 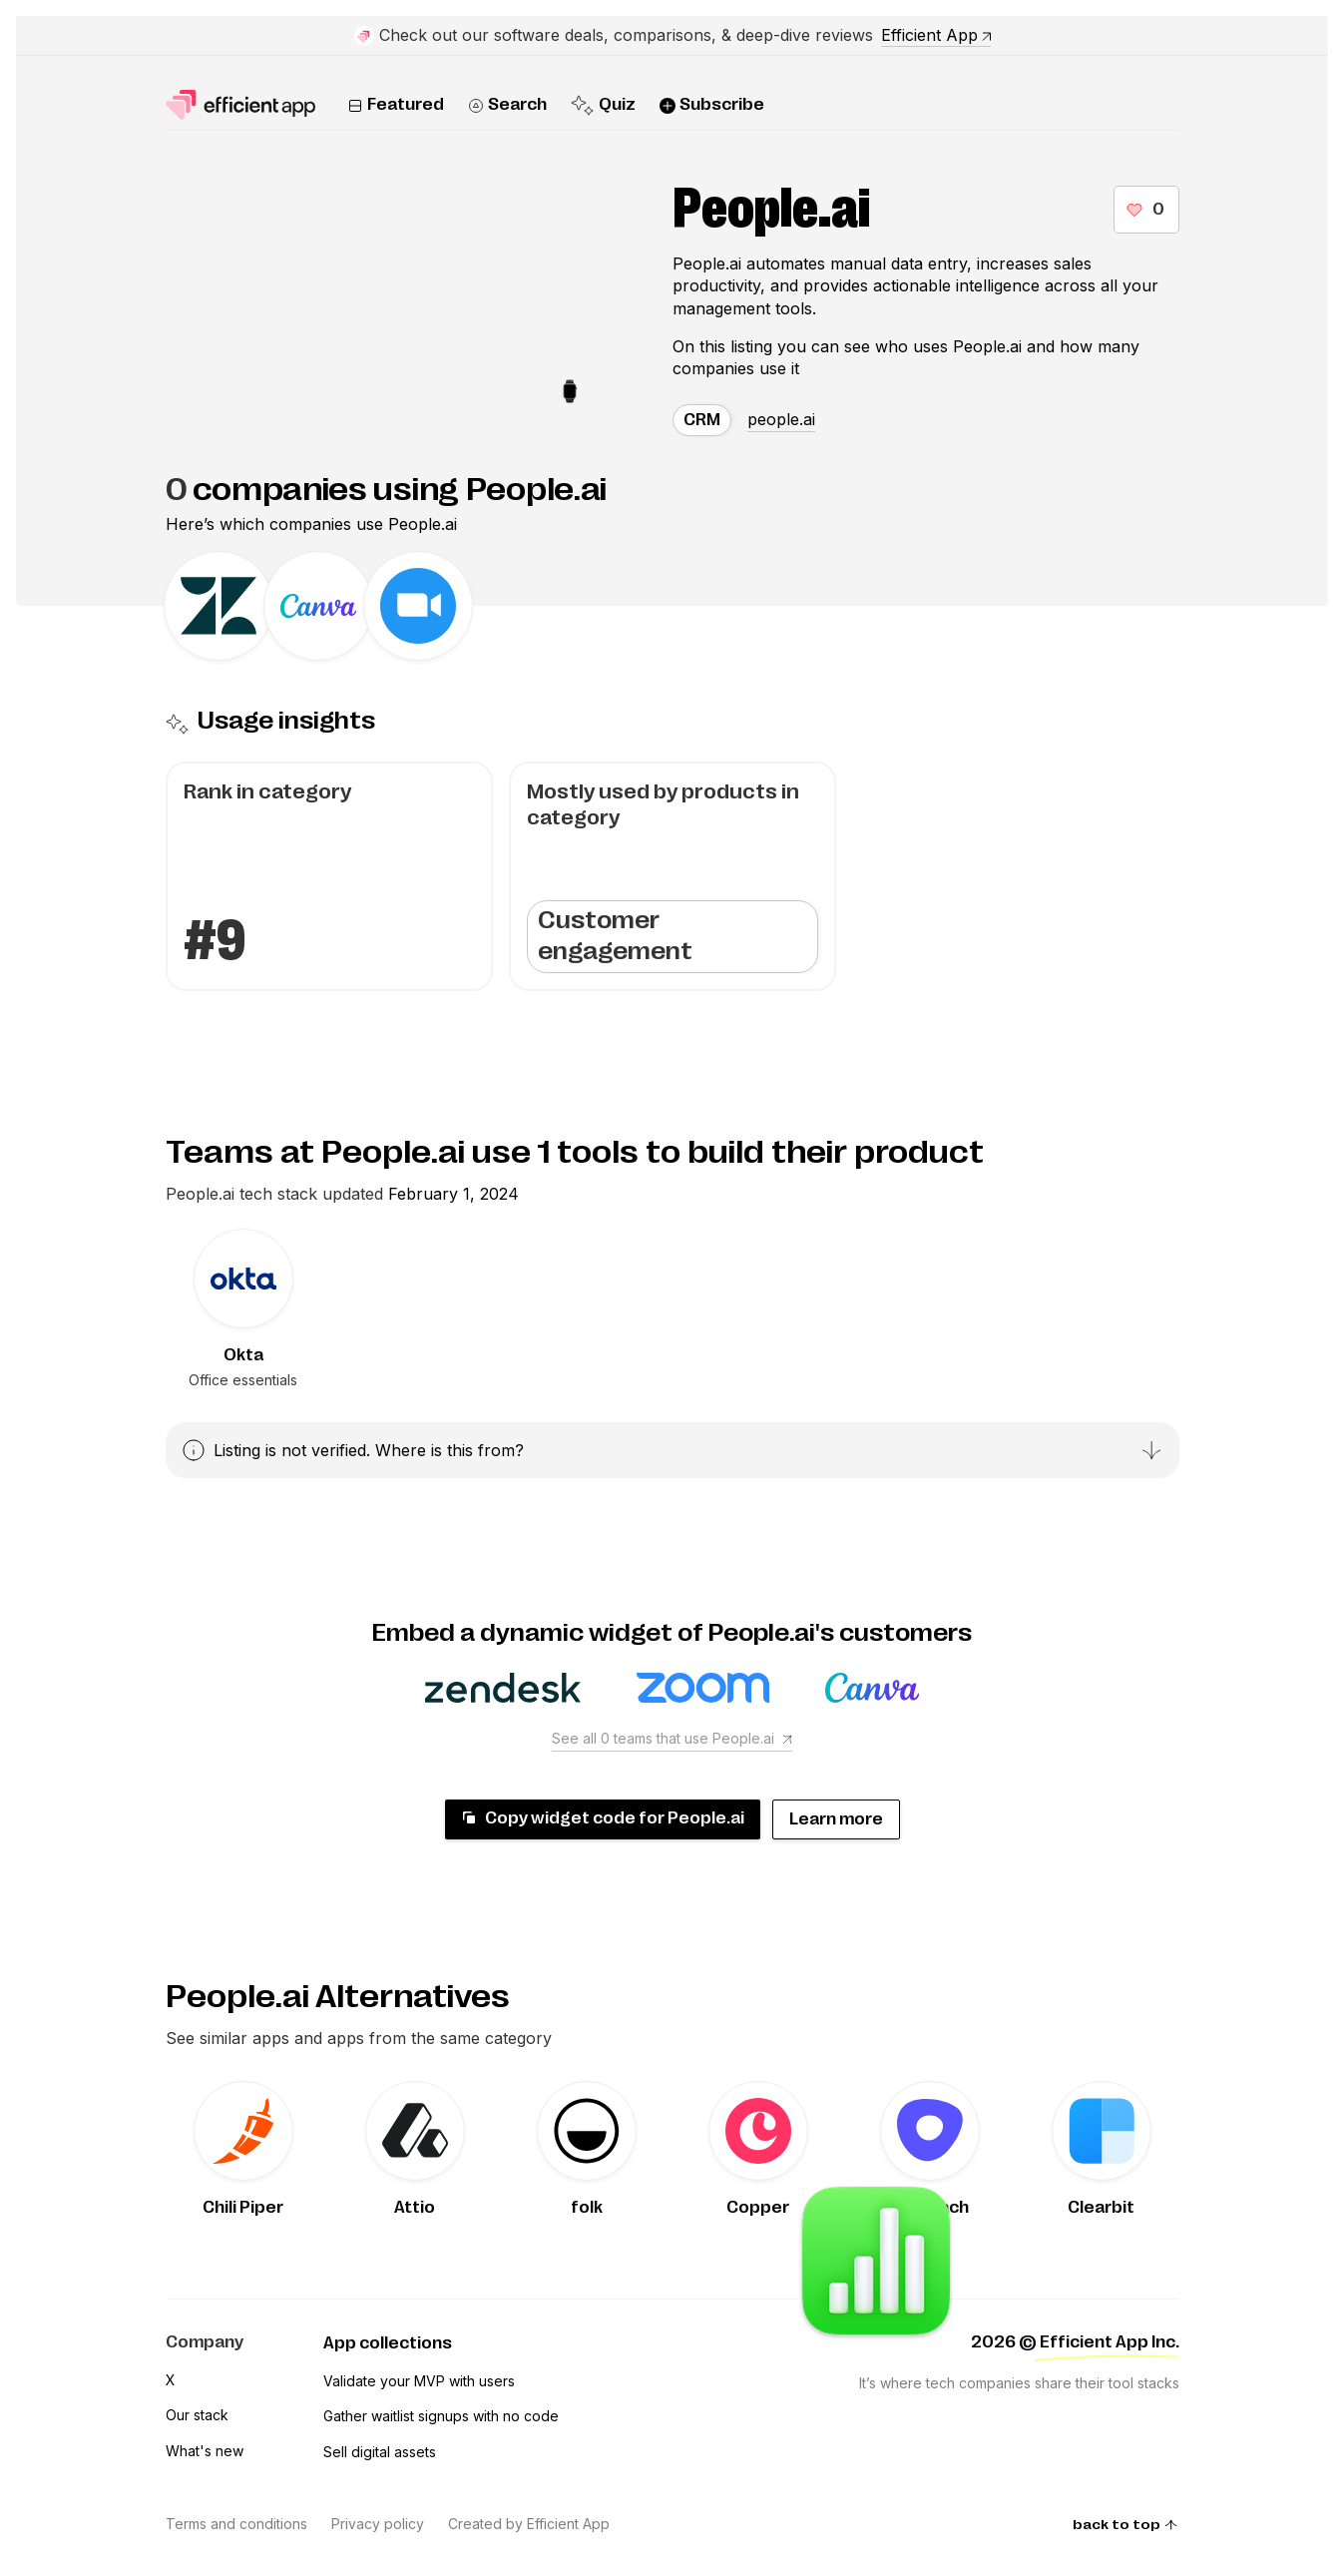 I want to click on apple watch series 8 device icon, so click(x=570, y=391).